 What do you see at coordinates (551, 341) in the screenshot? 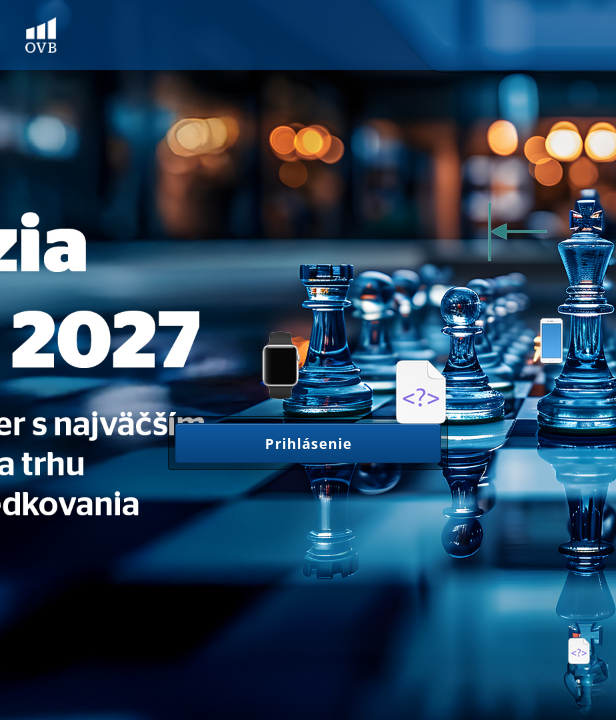
I see `connect to or manage your iPhone device` at bounding box center [551, 341].